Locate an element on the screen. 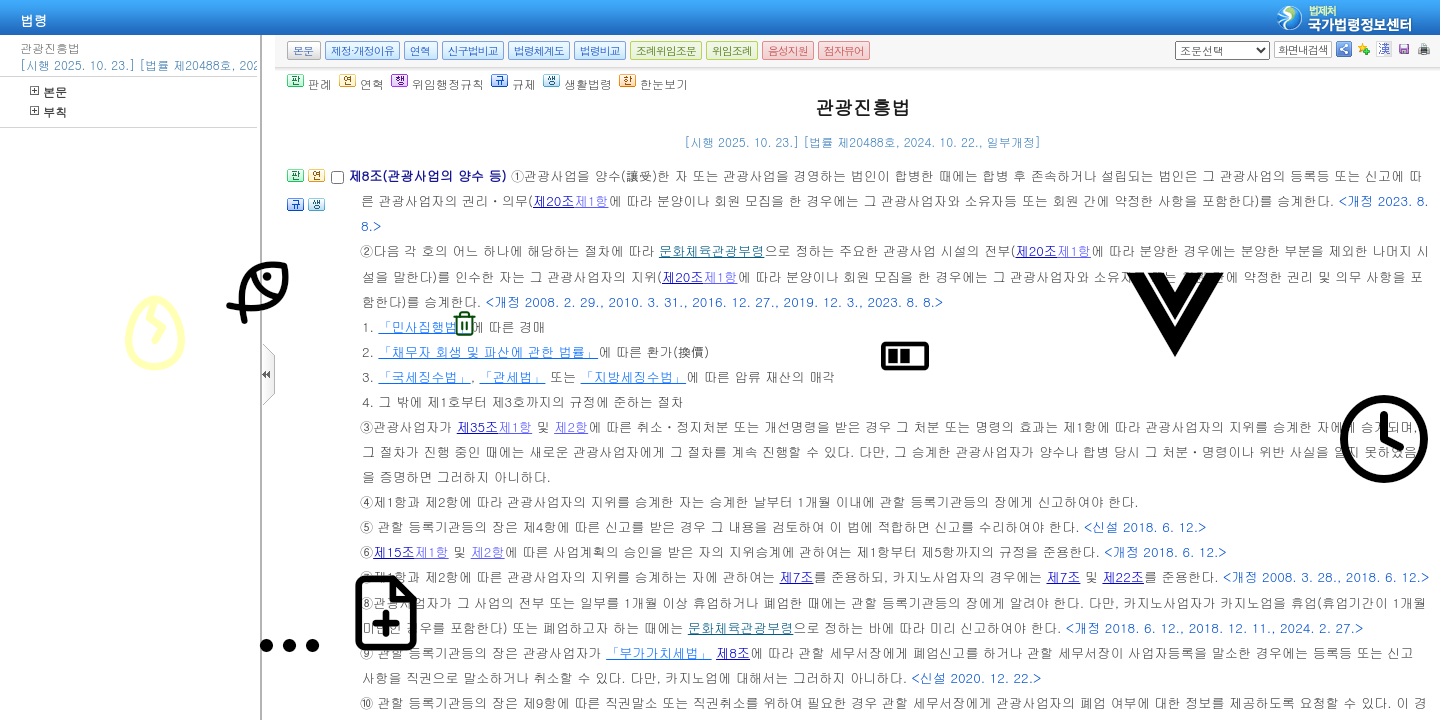 The image size is (1440, 720). view time or clock settings is located at coordinates (1384, 439).